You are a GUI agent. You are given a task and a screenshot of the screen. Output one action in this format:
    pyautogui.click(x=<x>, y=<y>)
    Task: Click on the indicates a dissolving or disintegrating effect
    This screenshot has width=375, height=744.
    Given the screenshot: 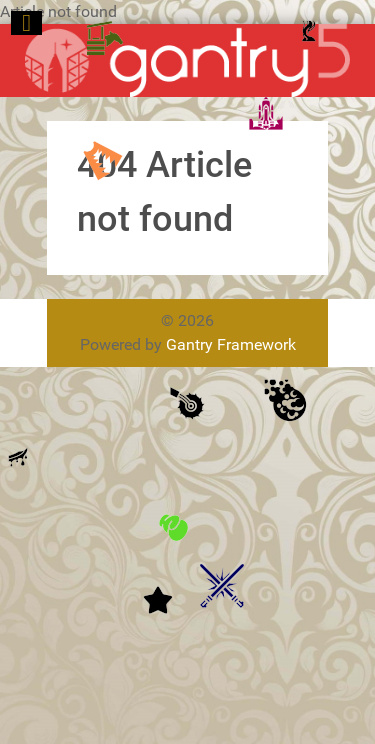 What is the action you would take?
    pyautogui.click(x=285, y=400)
    